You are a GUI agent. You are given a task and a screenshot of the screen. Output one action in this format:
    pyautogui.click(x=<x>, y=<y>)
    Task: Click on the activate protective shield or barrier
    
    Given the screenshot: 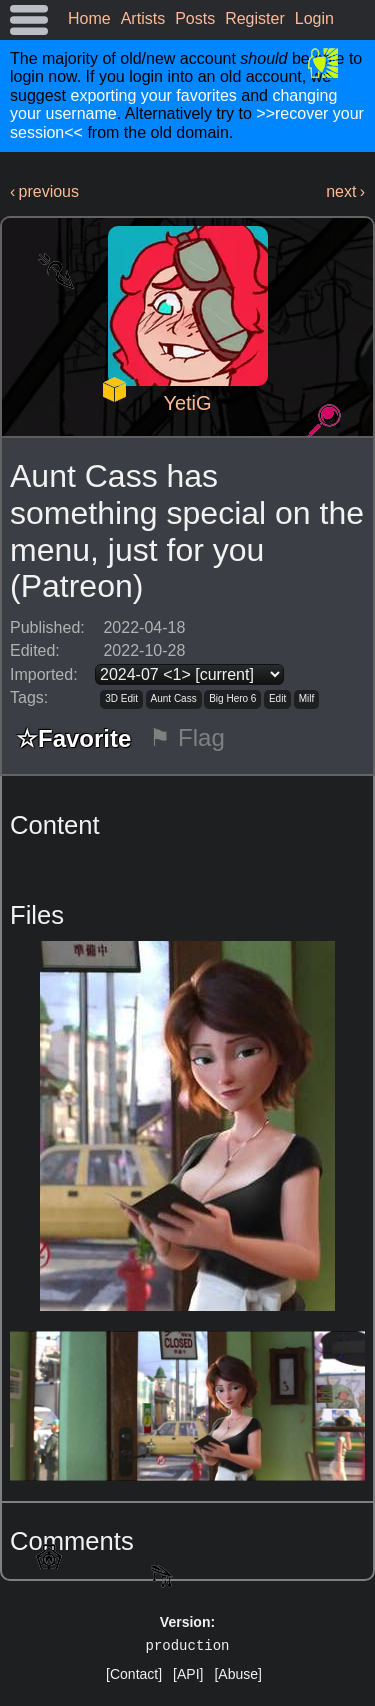 What is the action you would take?
    pyautogui.click(x=323, y=63)
    